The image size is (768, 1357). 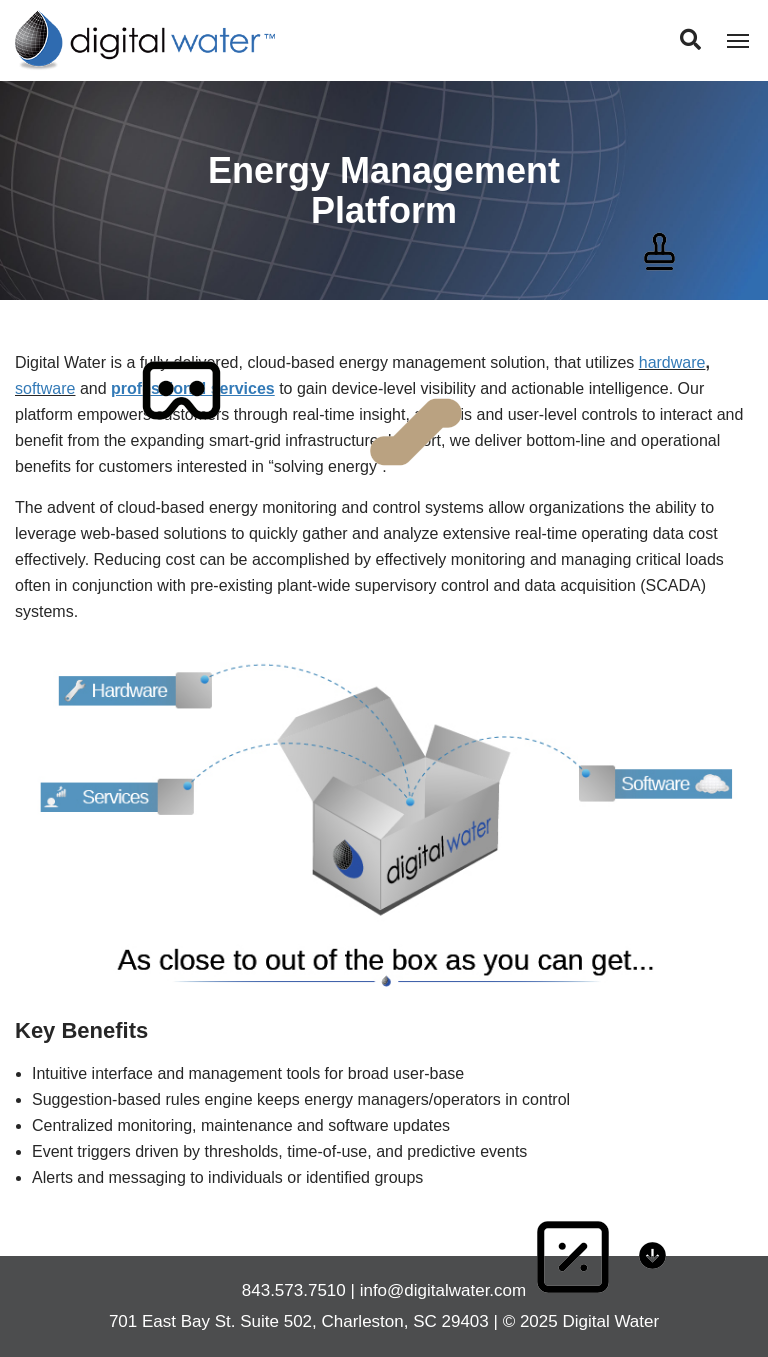 I want to click on indicates escalator access nearby, so click(x=416, y=432).